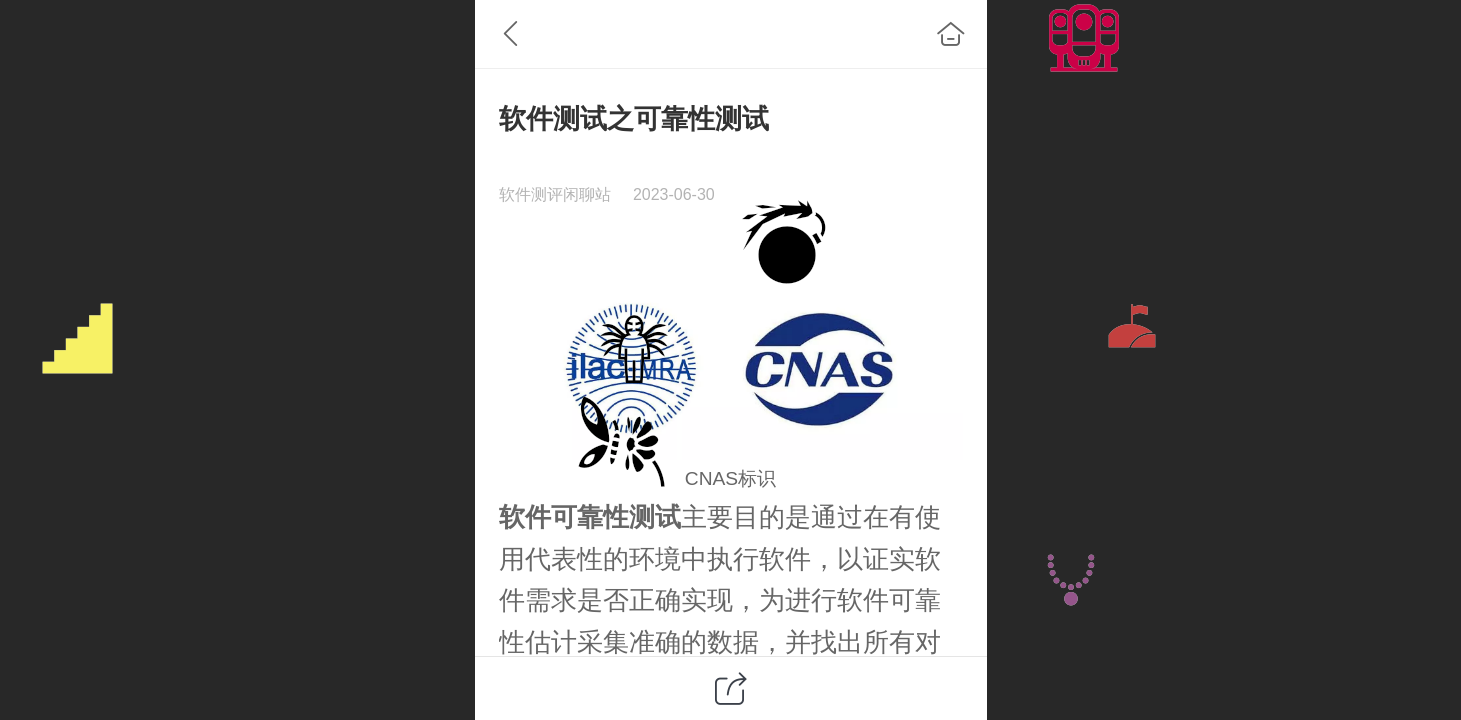  Describe the element at coordinates (634, 349) in the screenshot. I see `select octopus-human hybrid character` at that location.